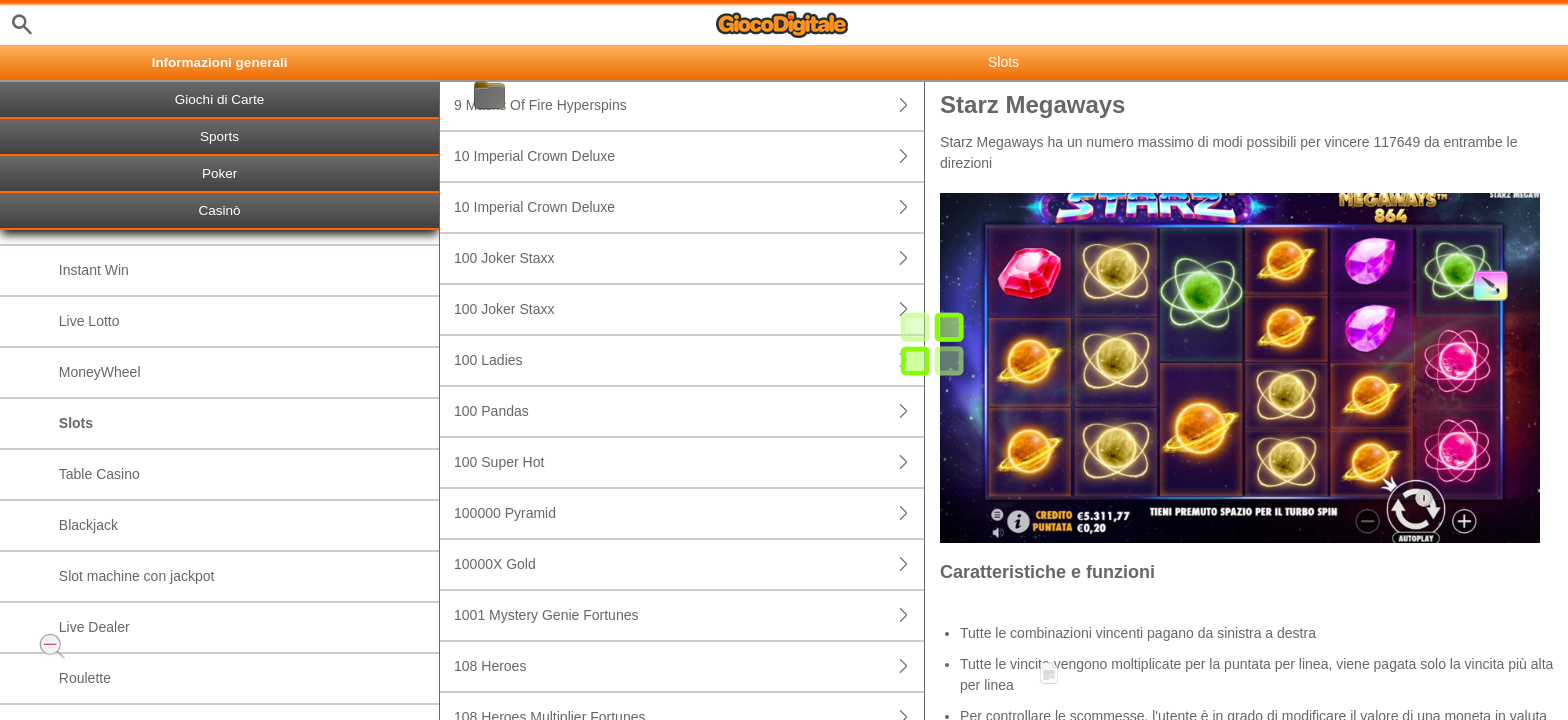 This screenshot has width=1568, height=720. What do you see at coordinates (934, 346) in the screenshot?
I see `launch lights off puzzle game` at bounding box center [934, 346].